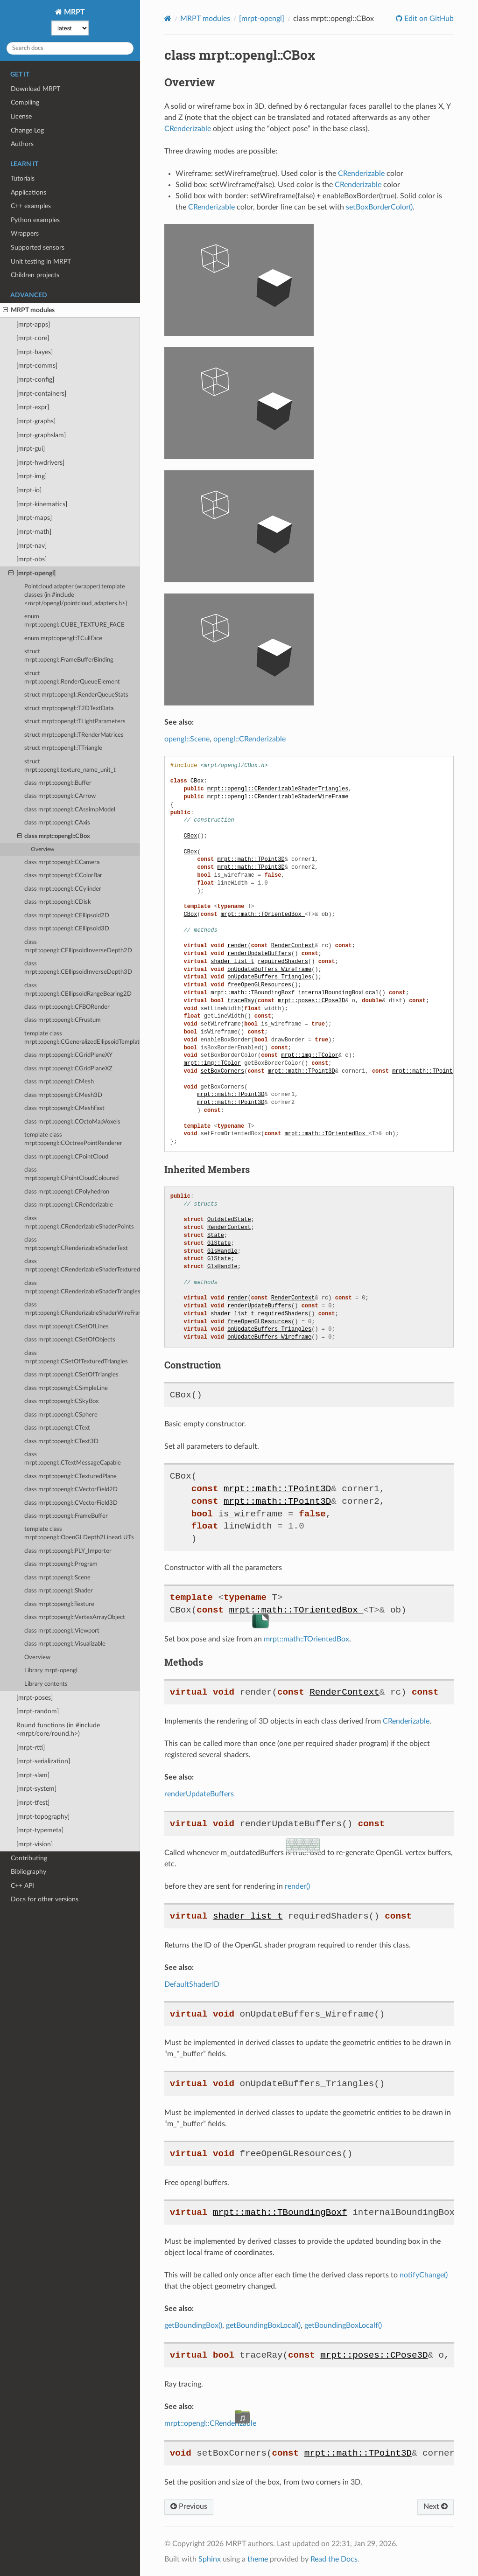  I want to click on open your music folder, so click(242, 2416).